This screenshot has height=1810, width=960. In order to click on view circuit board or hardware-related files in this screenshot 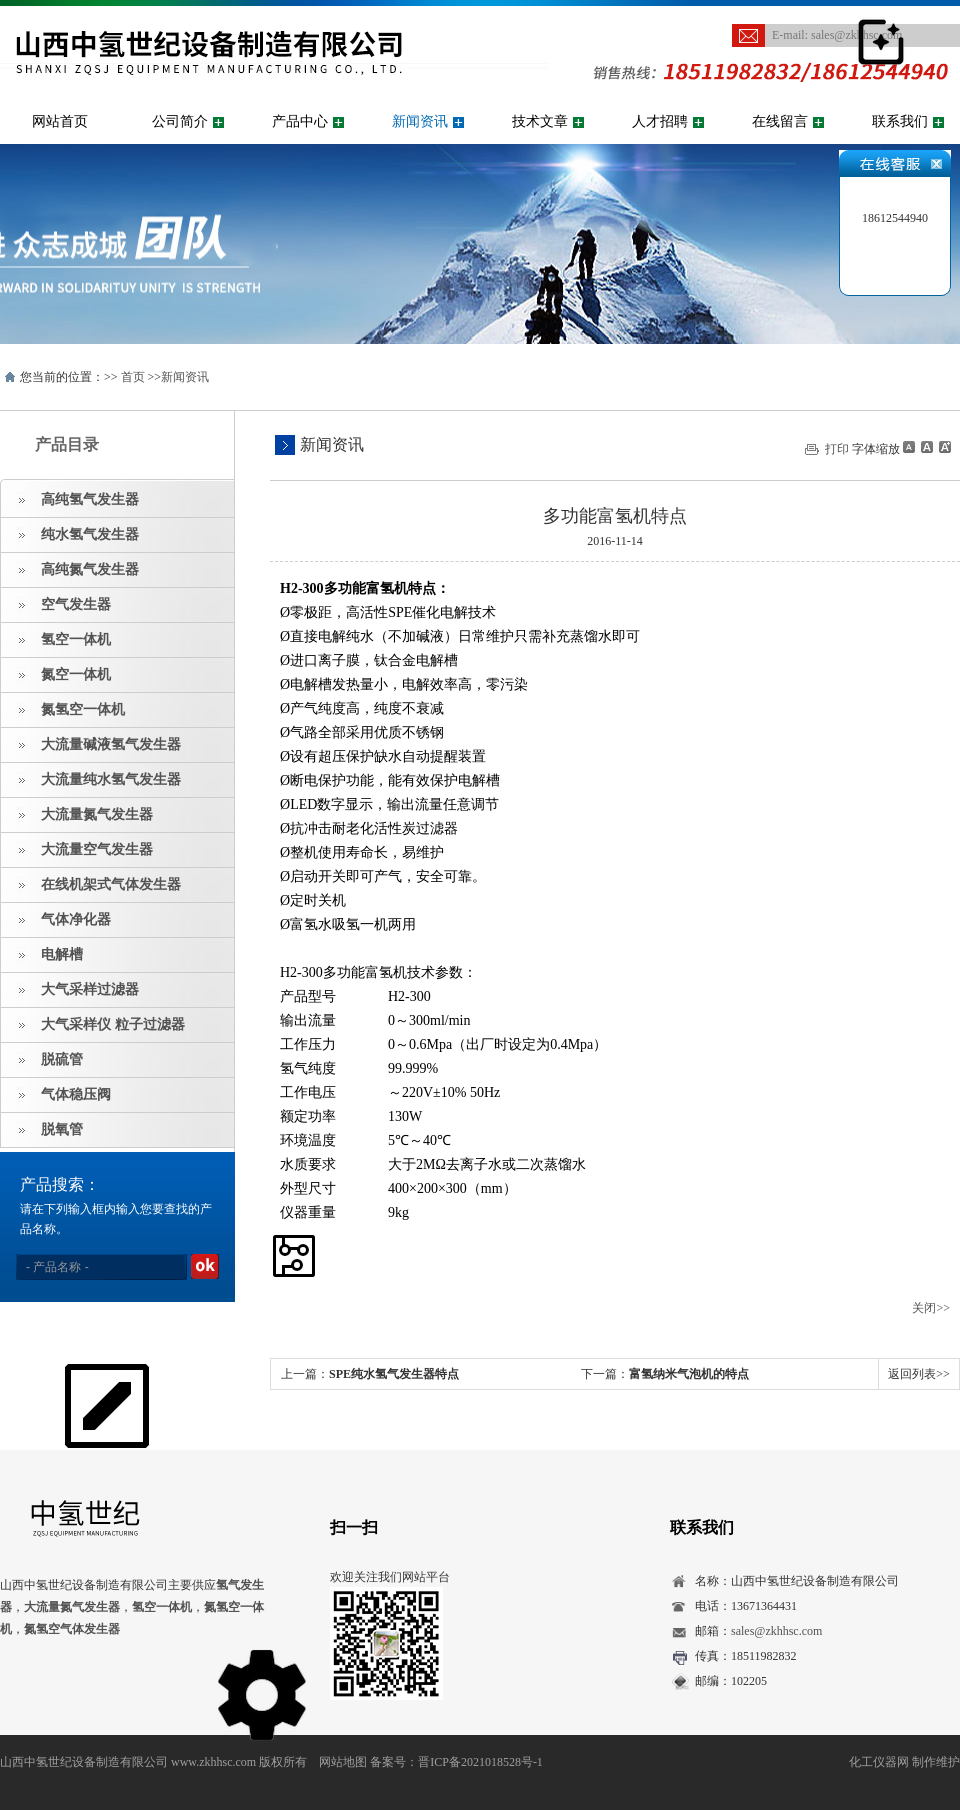, I will do `click(294, 1256)`.